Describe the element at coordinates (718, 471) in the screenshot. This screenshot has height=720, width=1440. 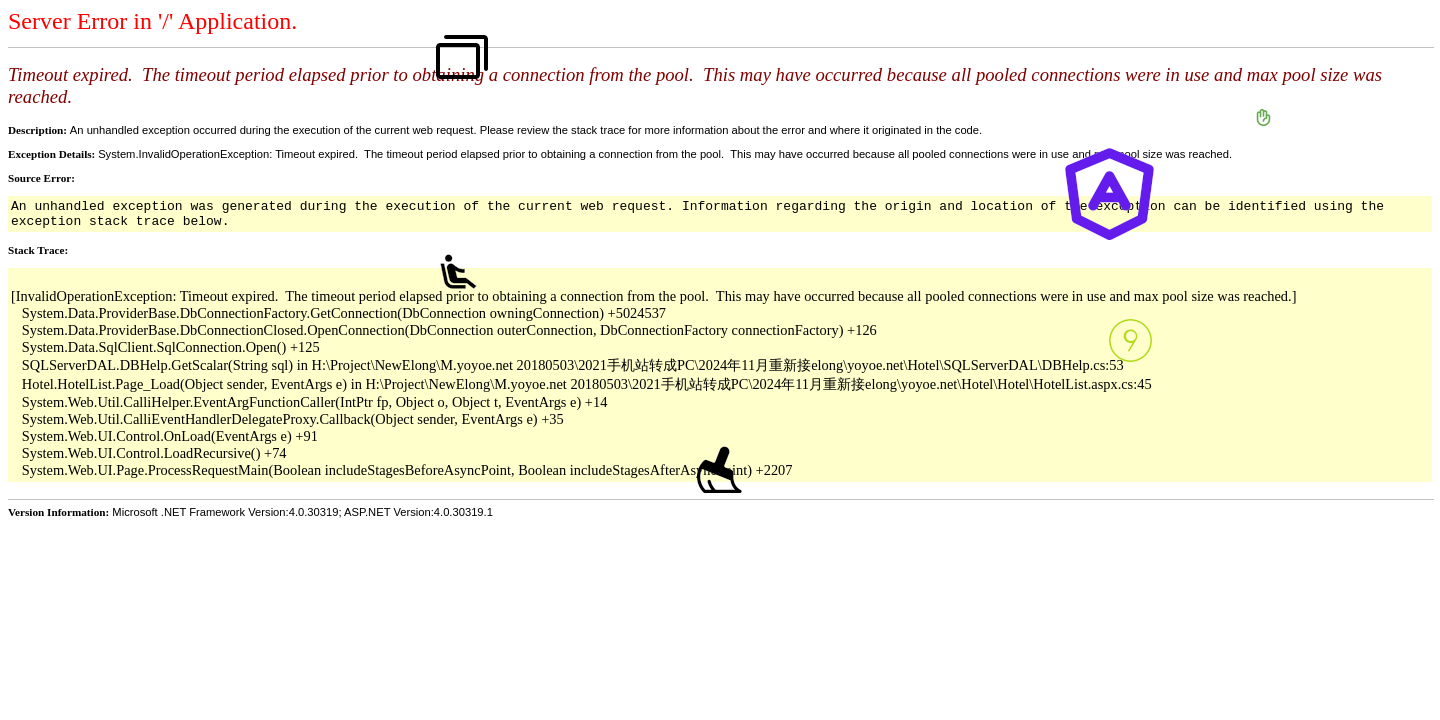
I see `clear or sweep away items` at that location.